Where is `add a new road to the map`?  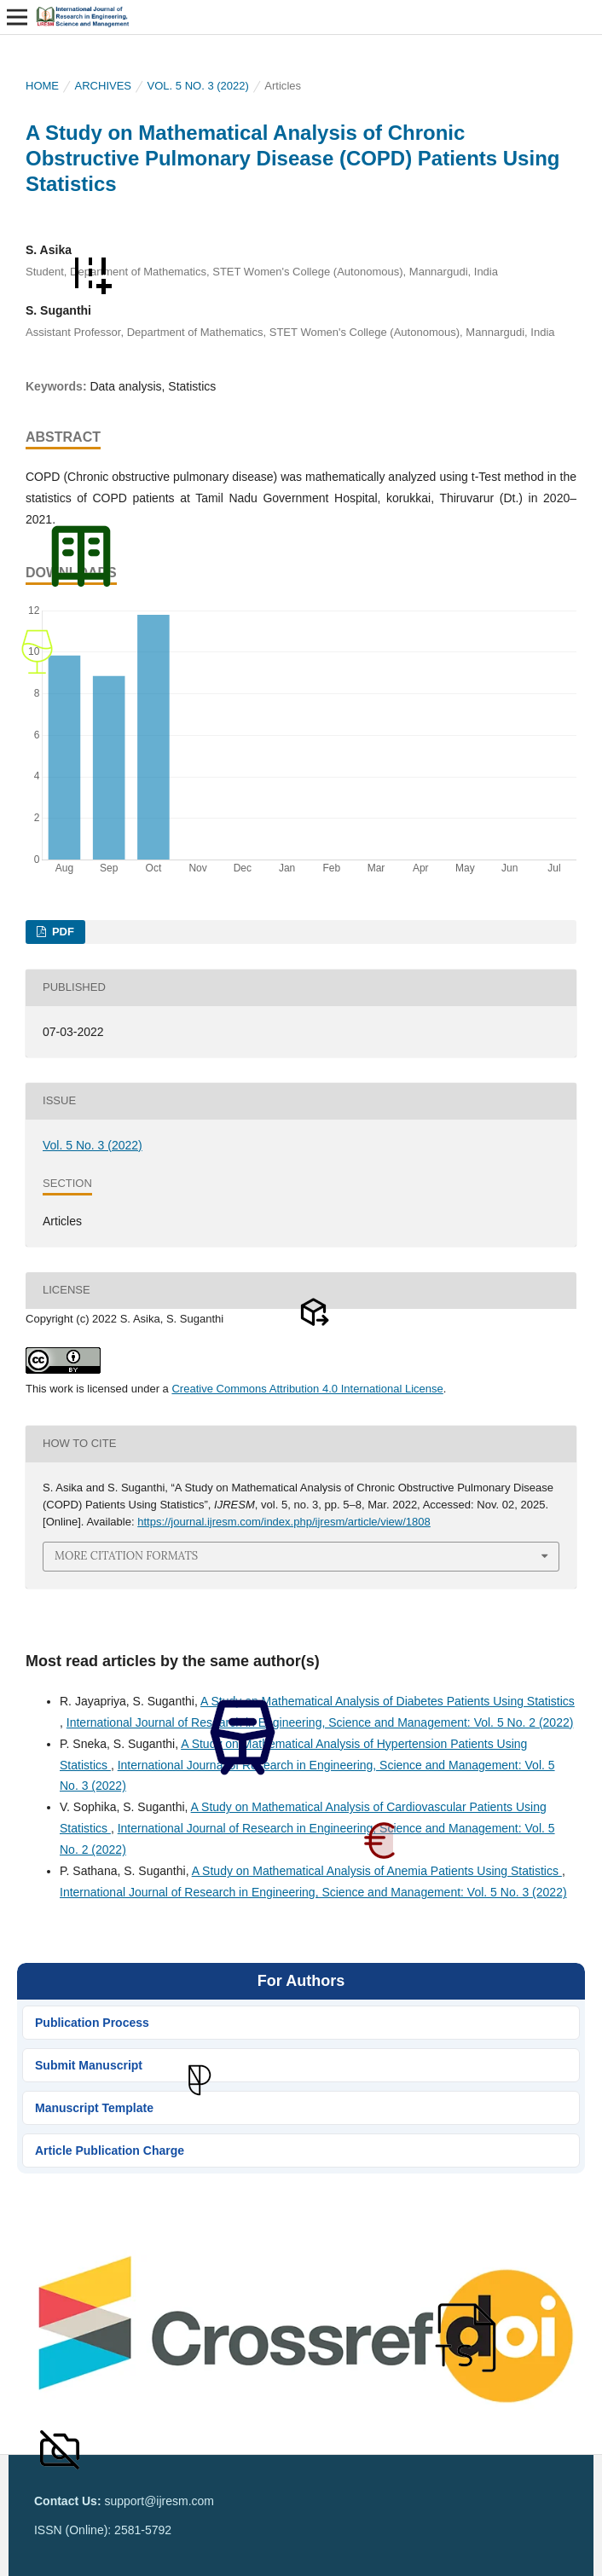
add a new road to the map is located at coordinates (90, 273).